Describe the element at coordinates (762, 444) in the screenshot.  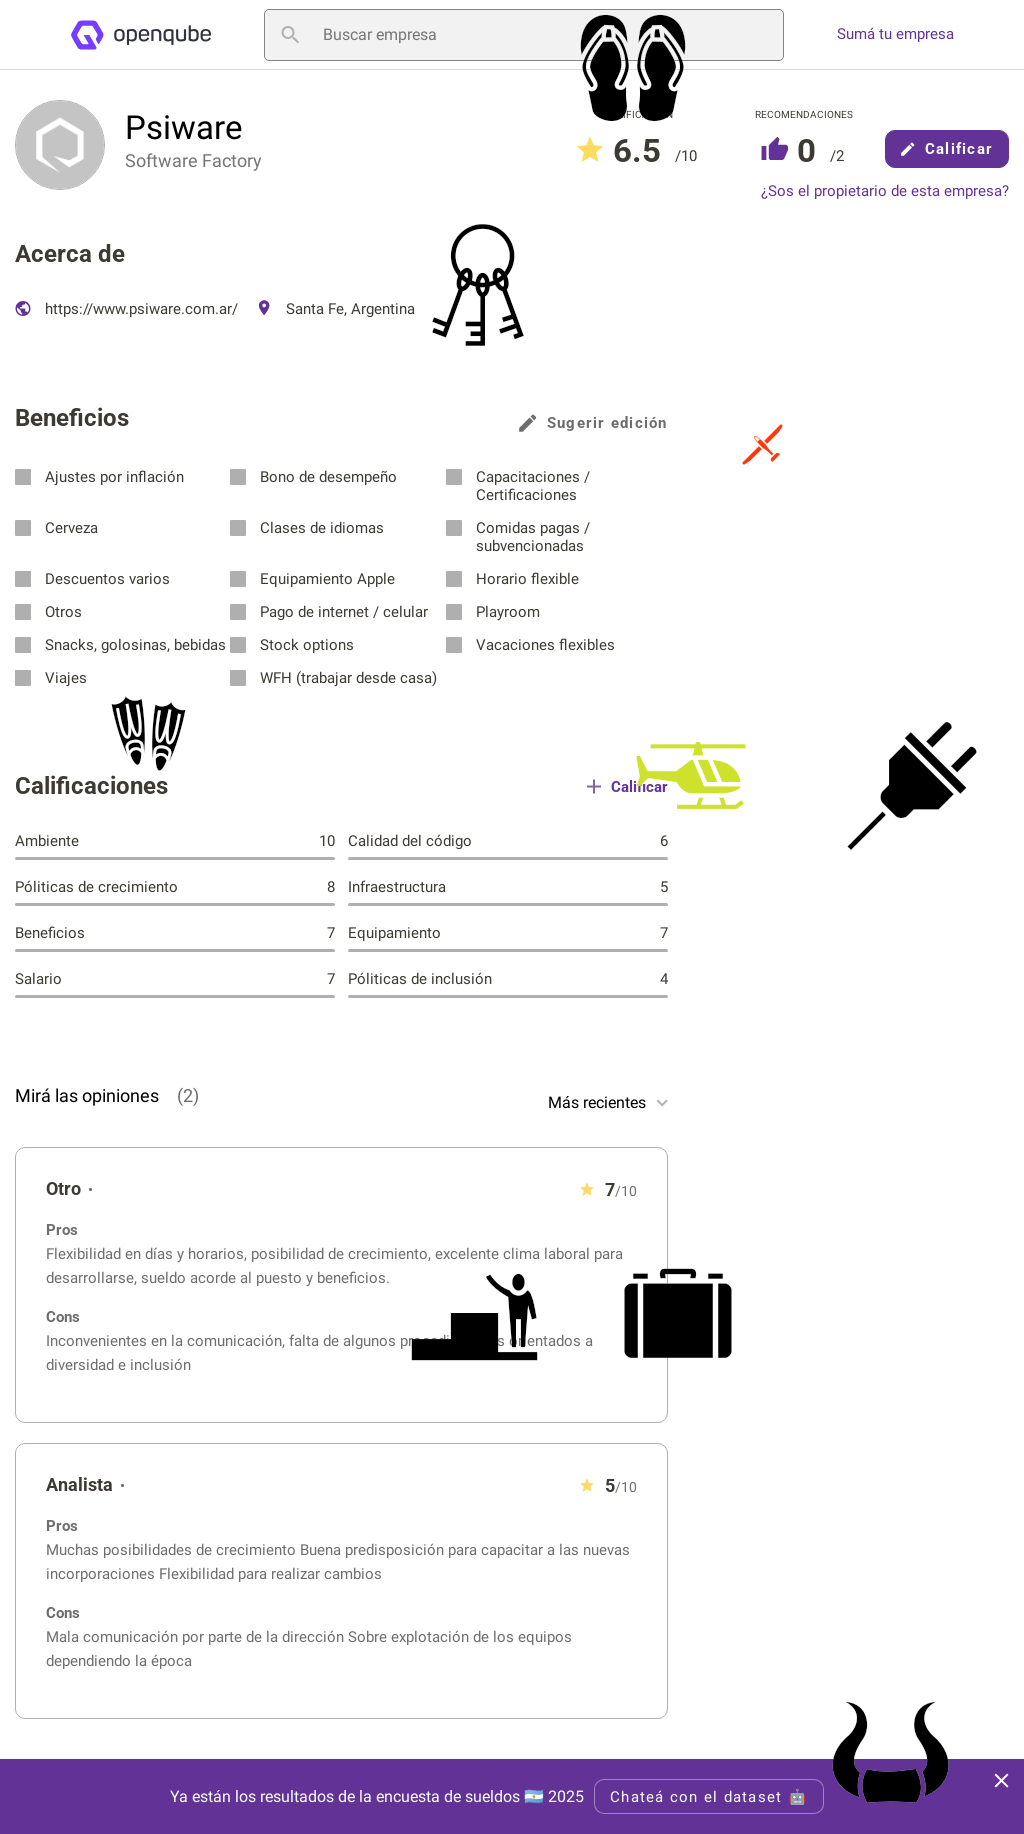
I see `access glider or sailplane activities` at that location.